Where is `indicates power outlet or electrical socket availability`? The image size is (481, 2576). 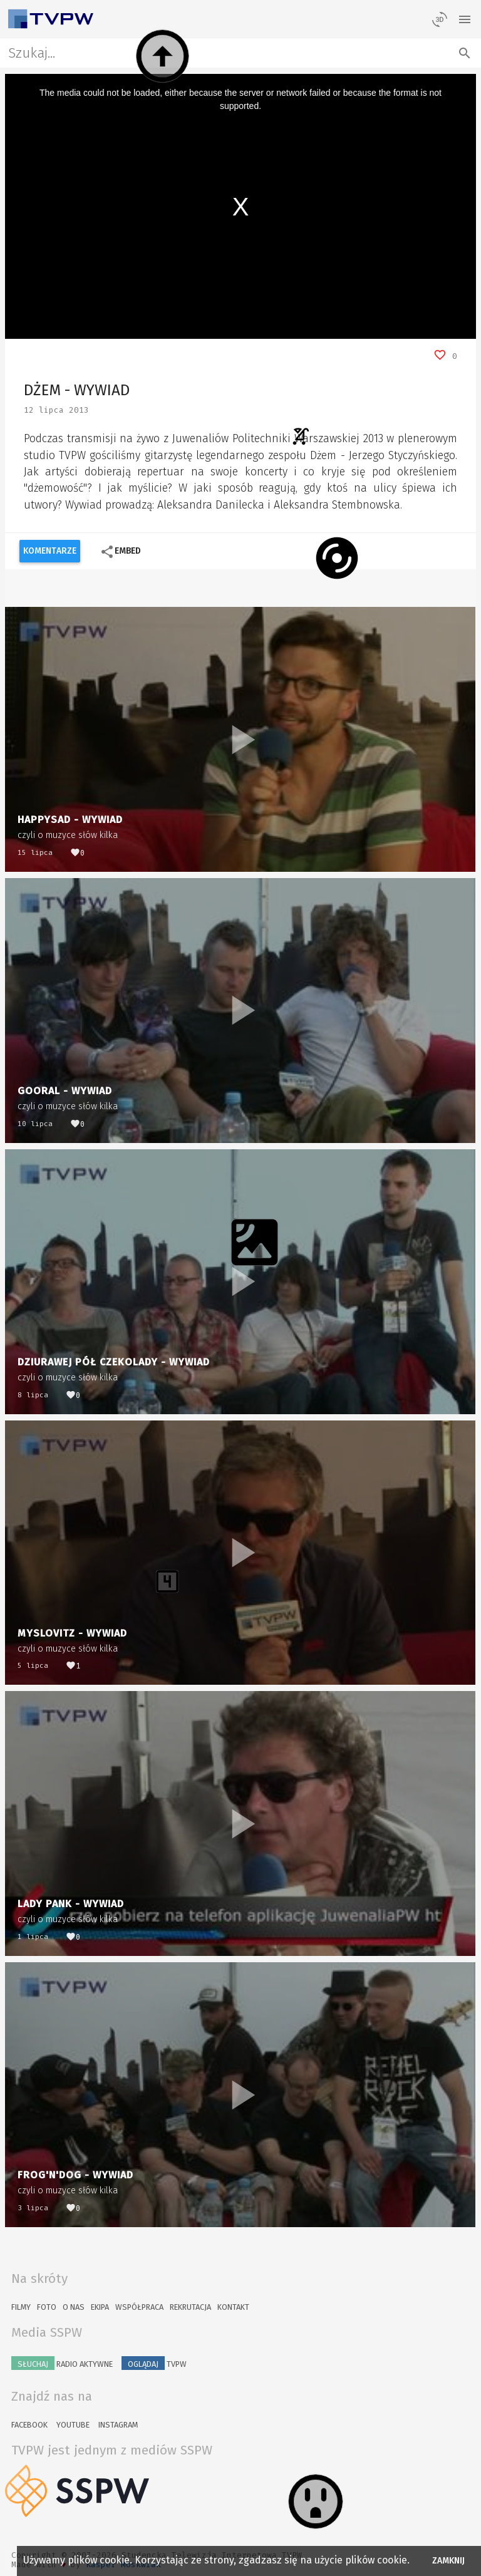
indicates power outlet or electrical socket availability is located at coordinates (316, 2501).